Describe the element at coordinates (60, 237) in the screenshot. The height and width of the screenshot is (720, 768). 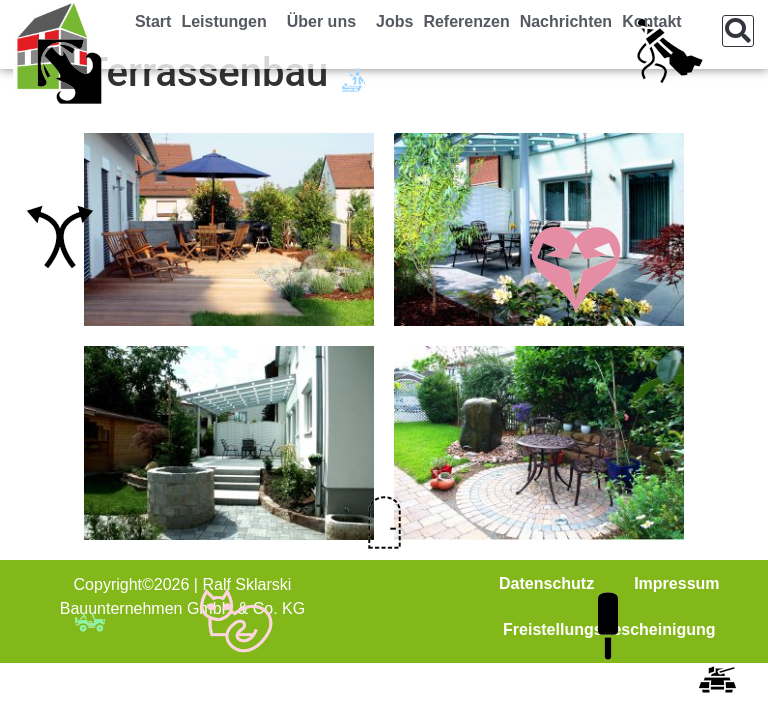
I see `split or divide content into multiple paths` at that location.